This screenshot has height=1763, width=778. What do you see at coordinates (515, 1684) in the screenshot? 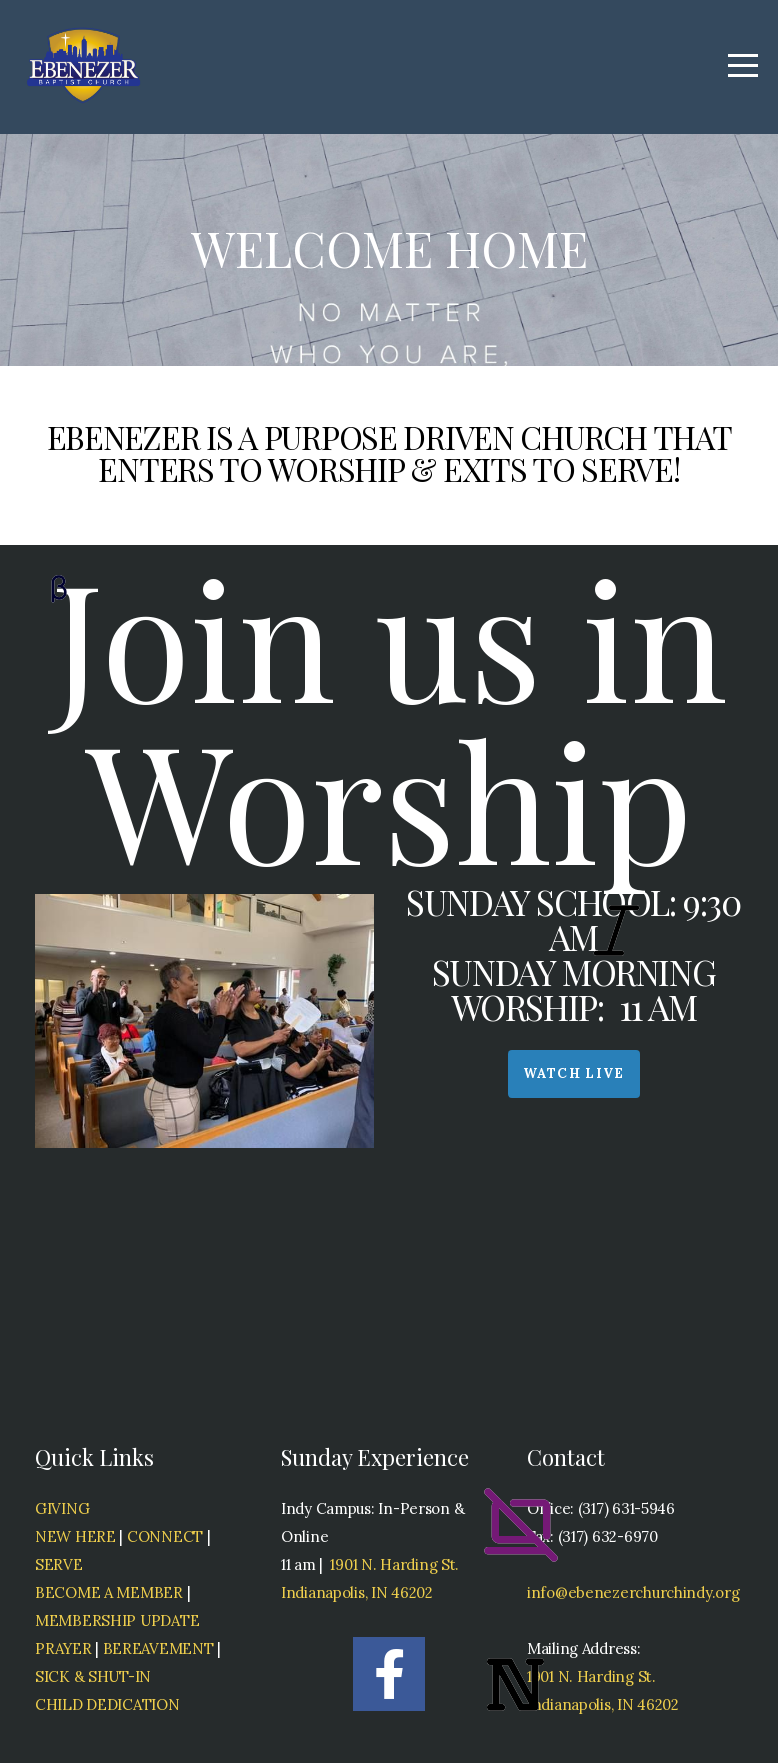
I see `open the Notion app` at bounding box center [515, 1684].